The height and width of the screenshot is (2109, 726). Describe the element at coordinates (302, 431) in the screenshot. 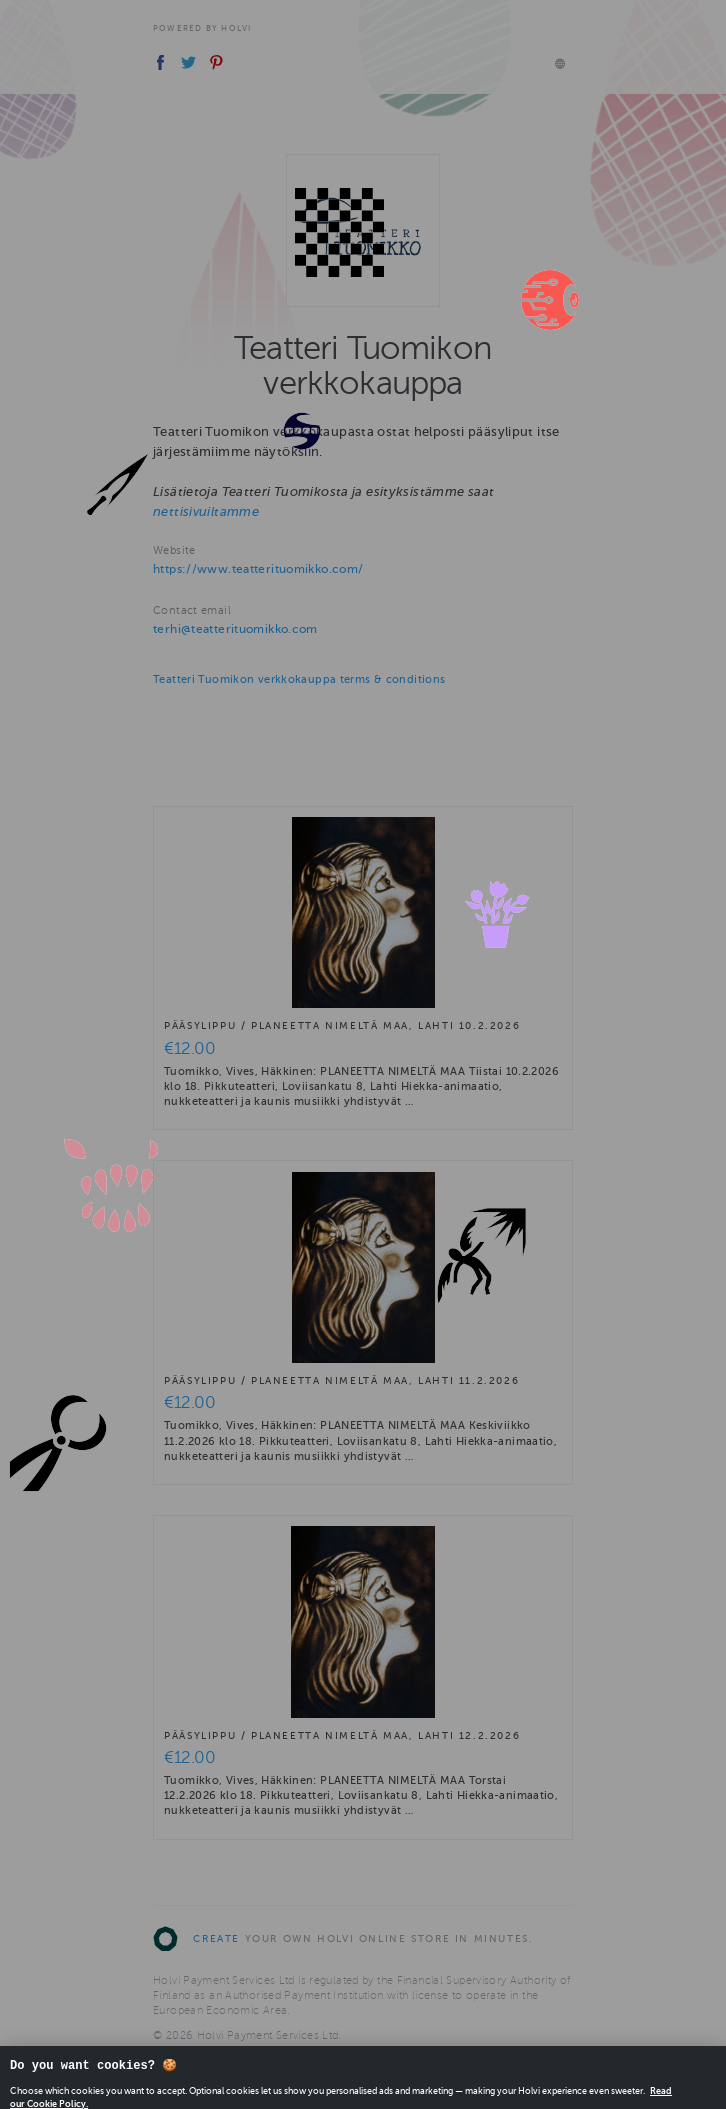

I see `access video or media gallery` at that location.